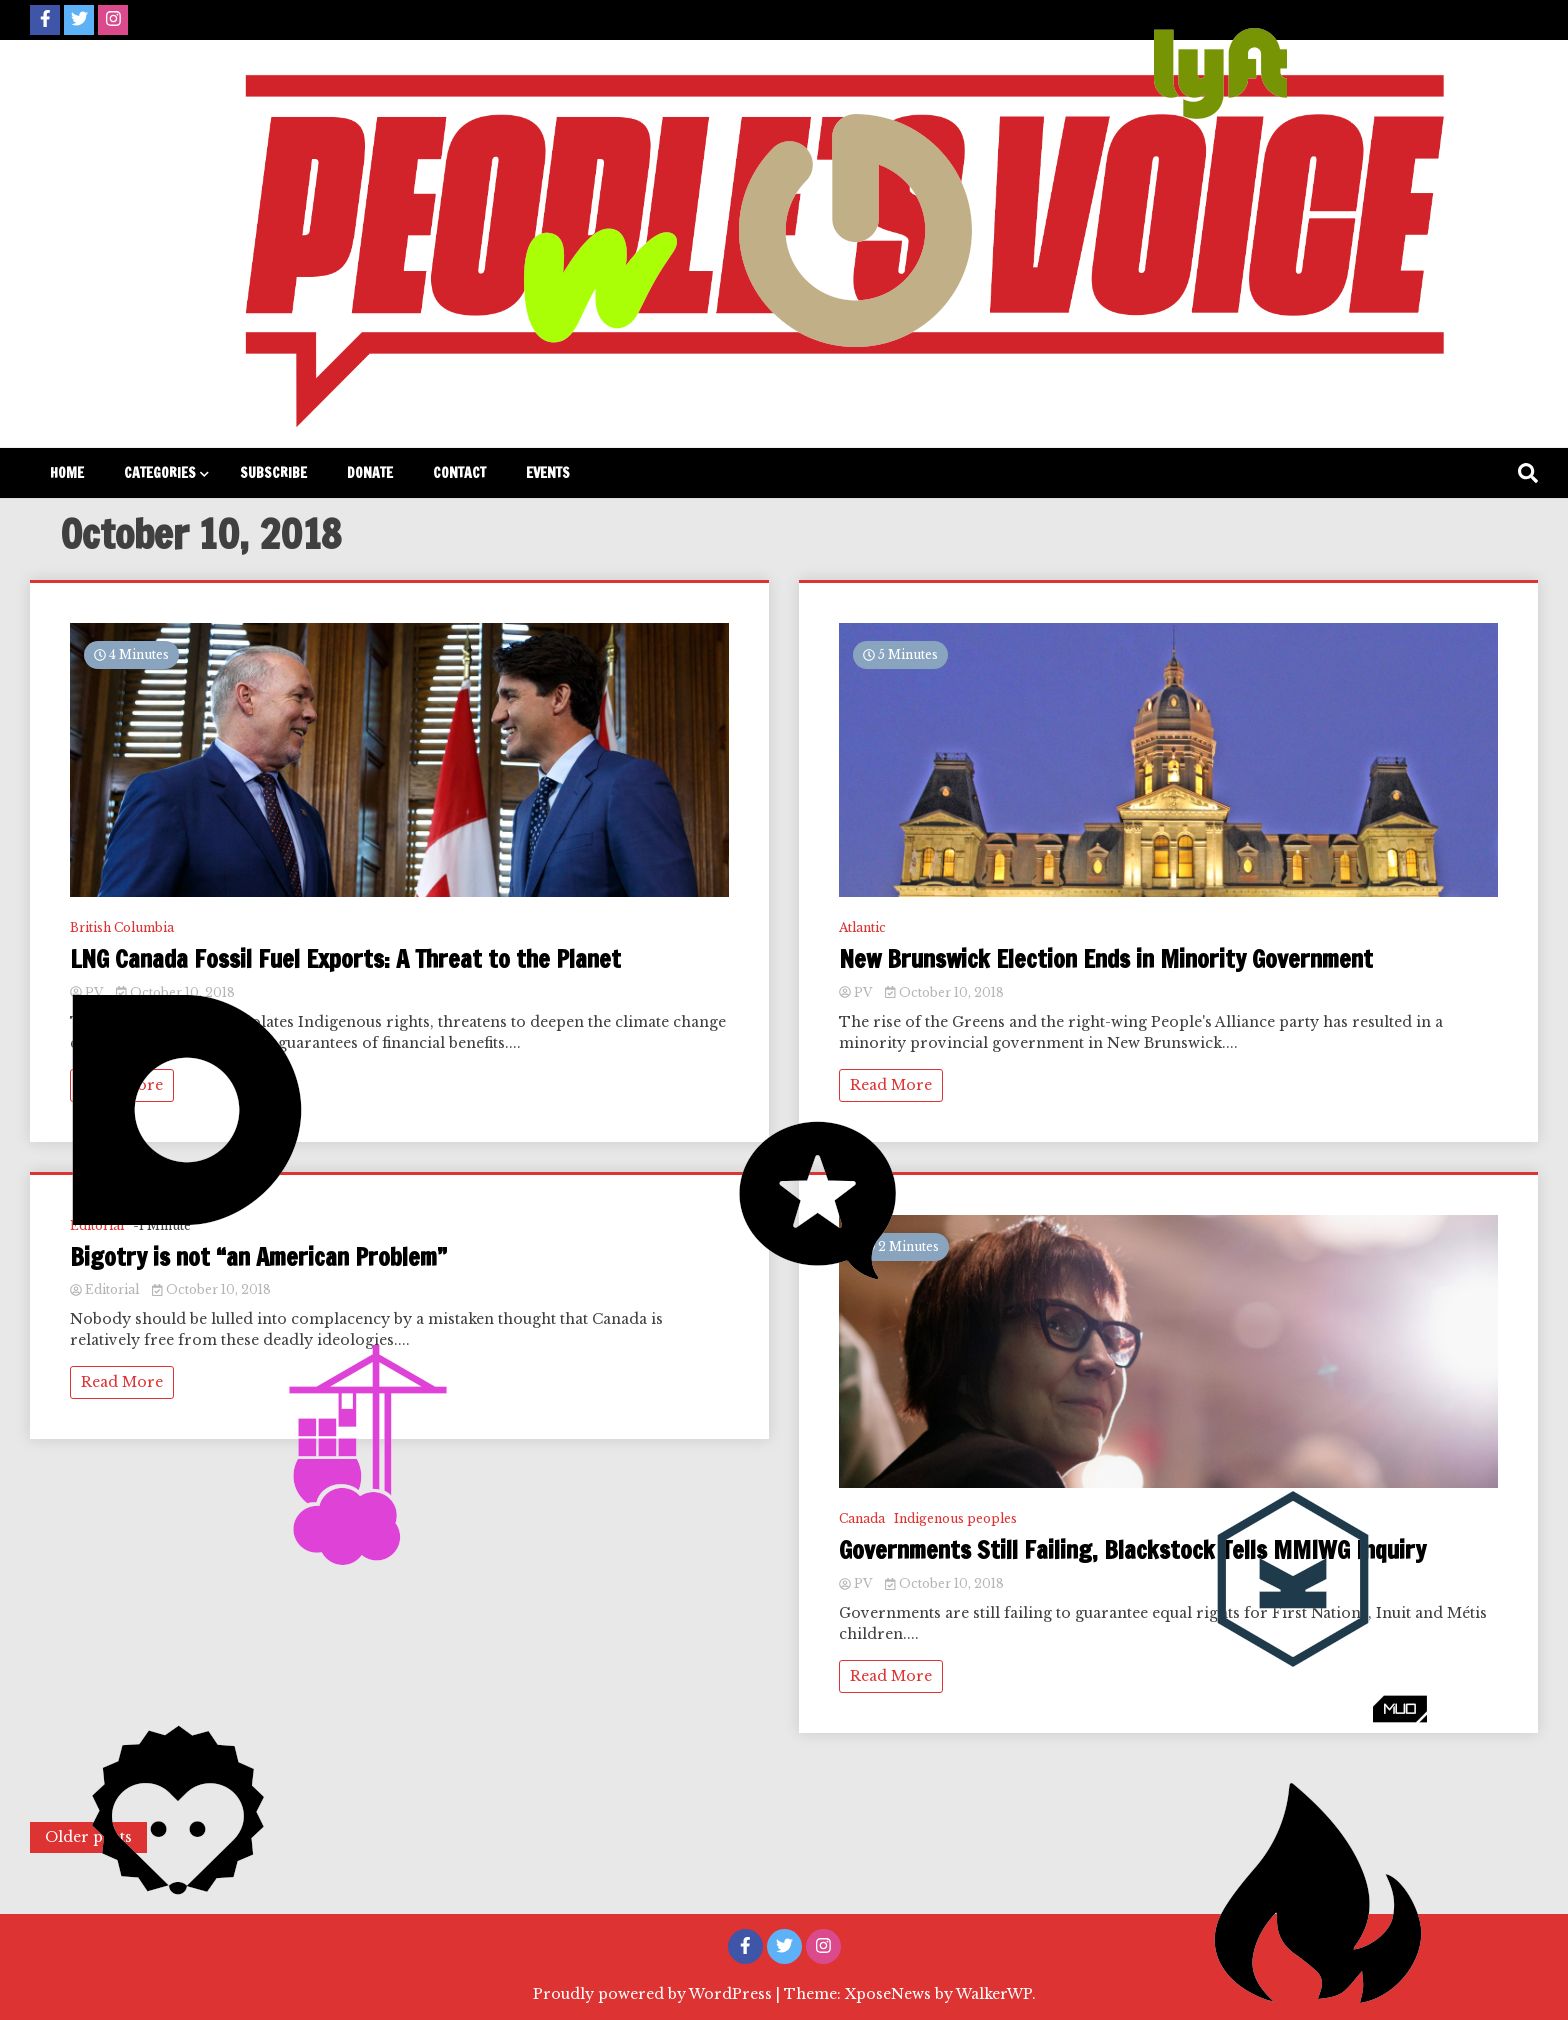 Image resolution: width=1568 pixels, height=2020 pixels. What do you see at coordinates (178, 1810) in the screenshot?
I see `open HedgeDoc collaborative markdown editor` at bounding box center [178, 1810].